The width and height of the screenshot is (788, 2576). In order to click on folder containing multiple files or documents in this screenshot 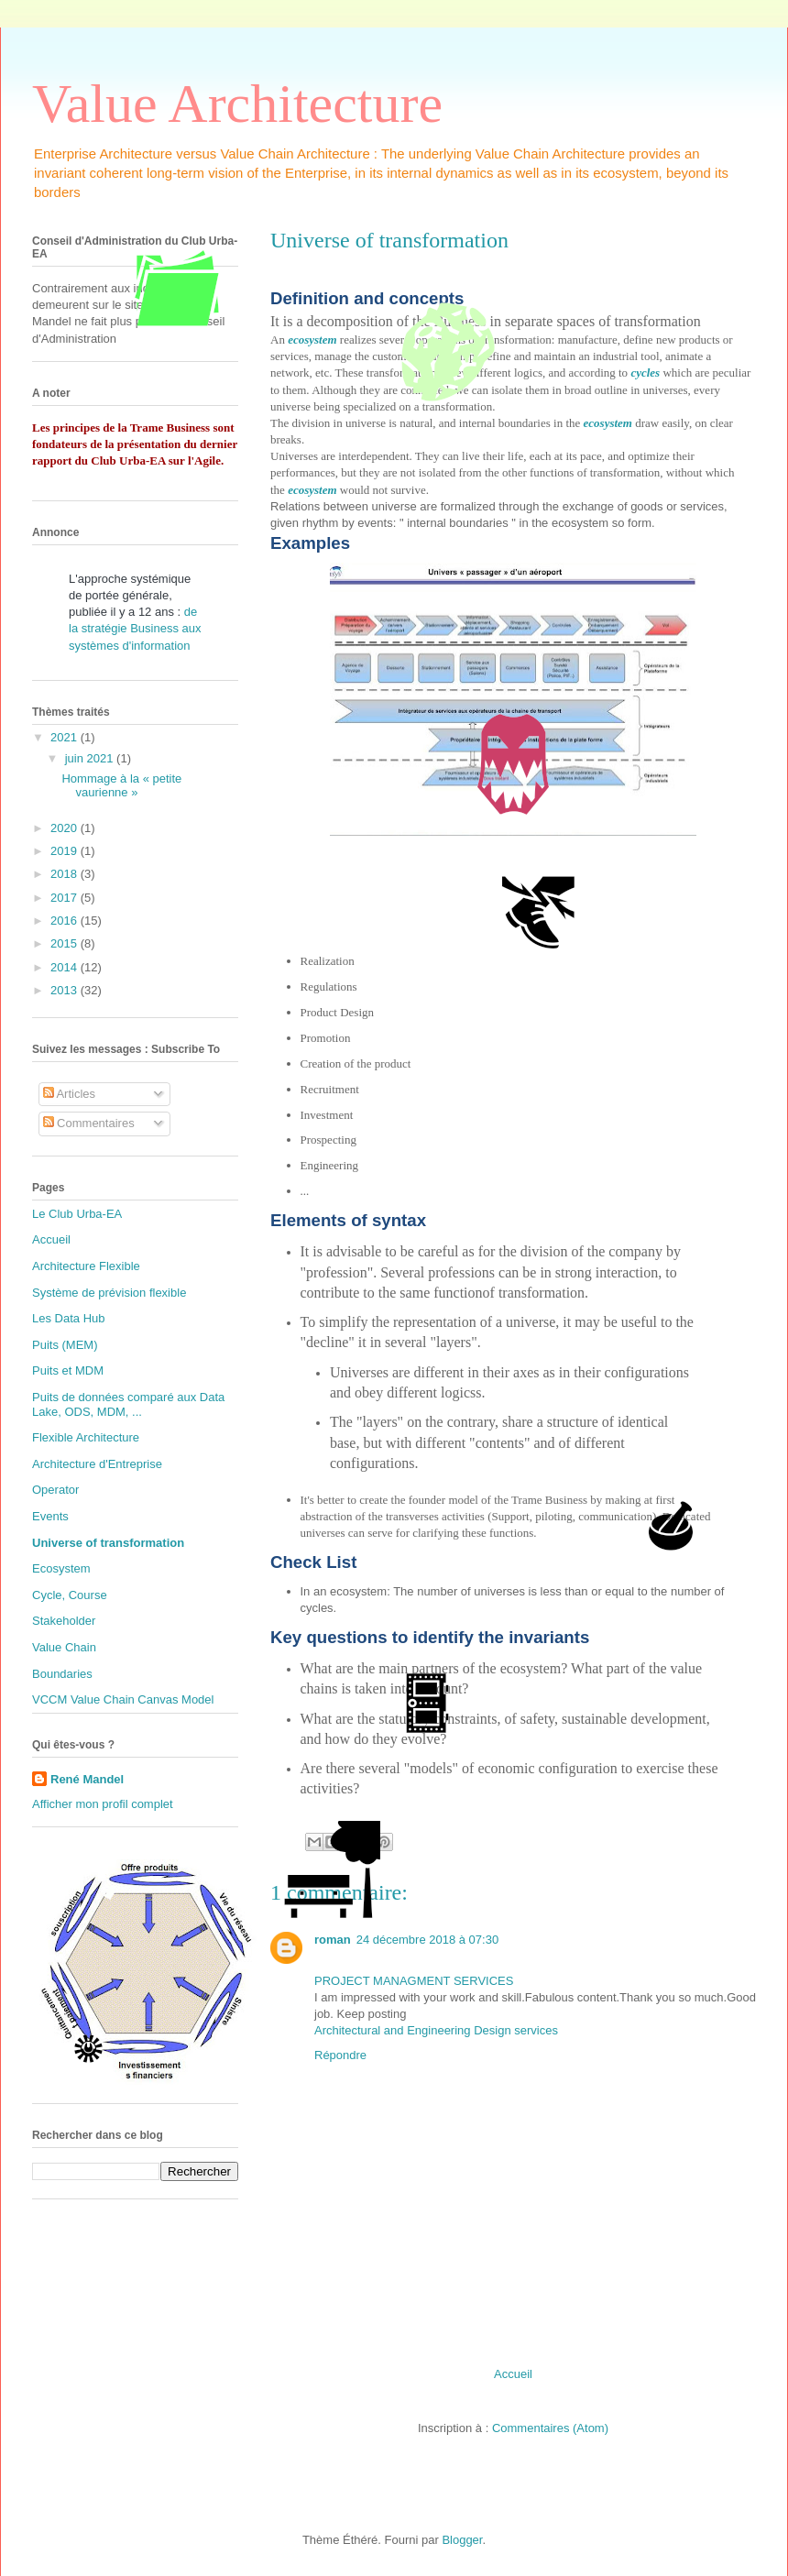, I will do `click(176, 289)`.